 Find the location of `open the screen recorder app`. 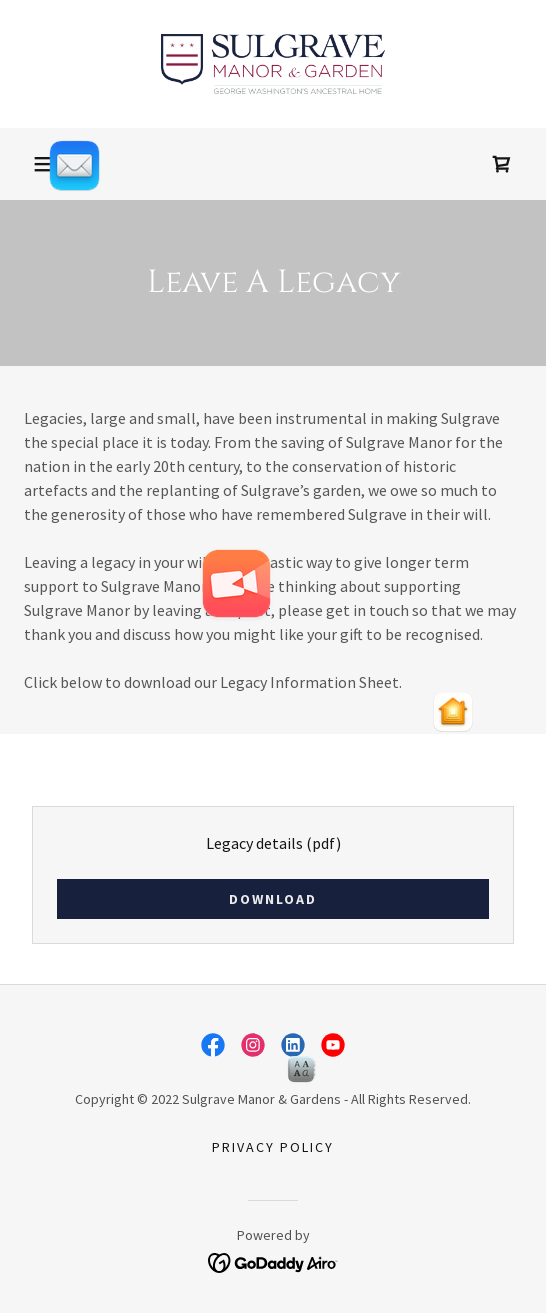

open the screen recorder app is located at coordinates (236, 583).